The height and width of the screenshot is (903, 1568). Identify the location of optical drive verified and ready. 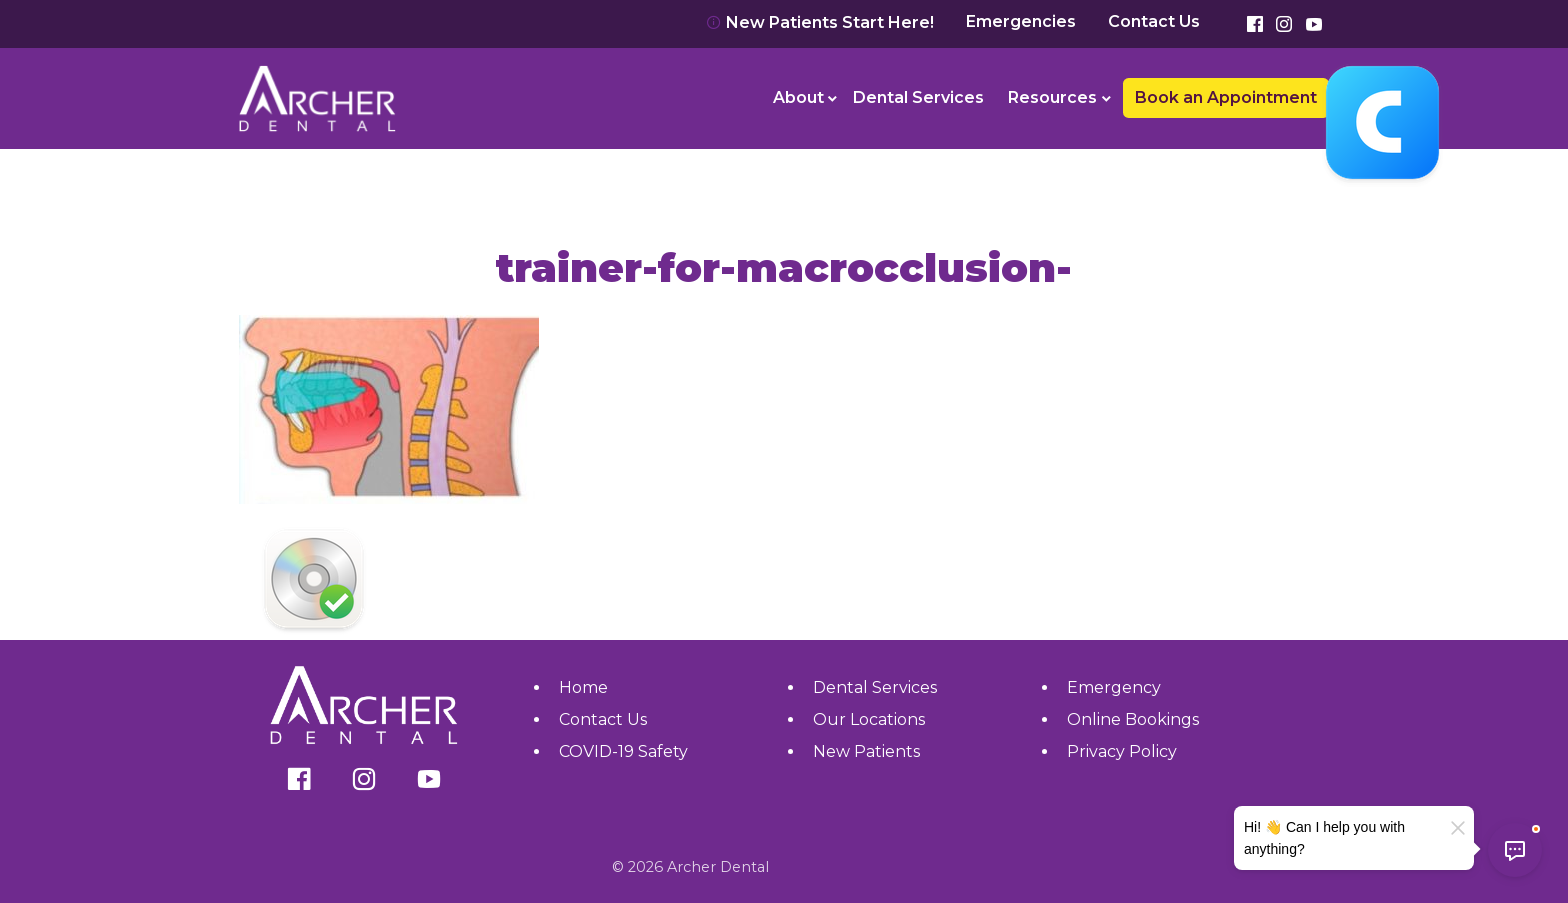
(314, 579).